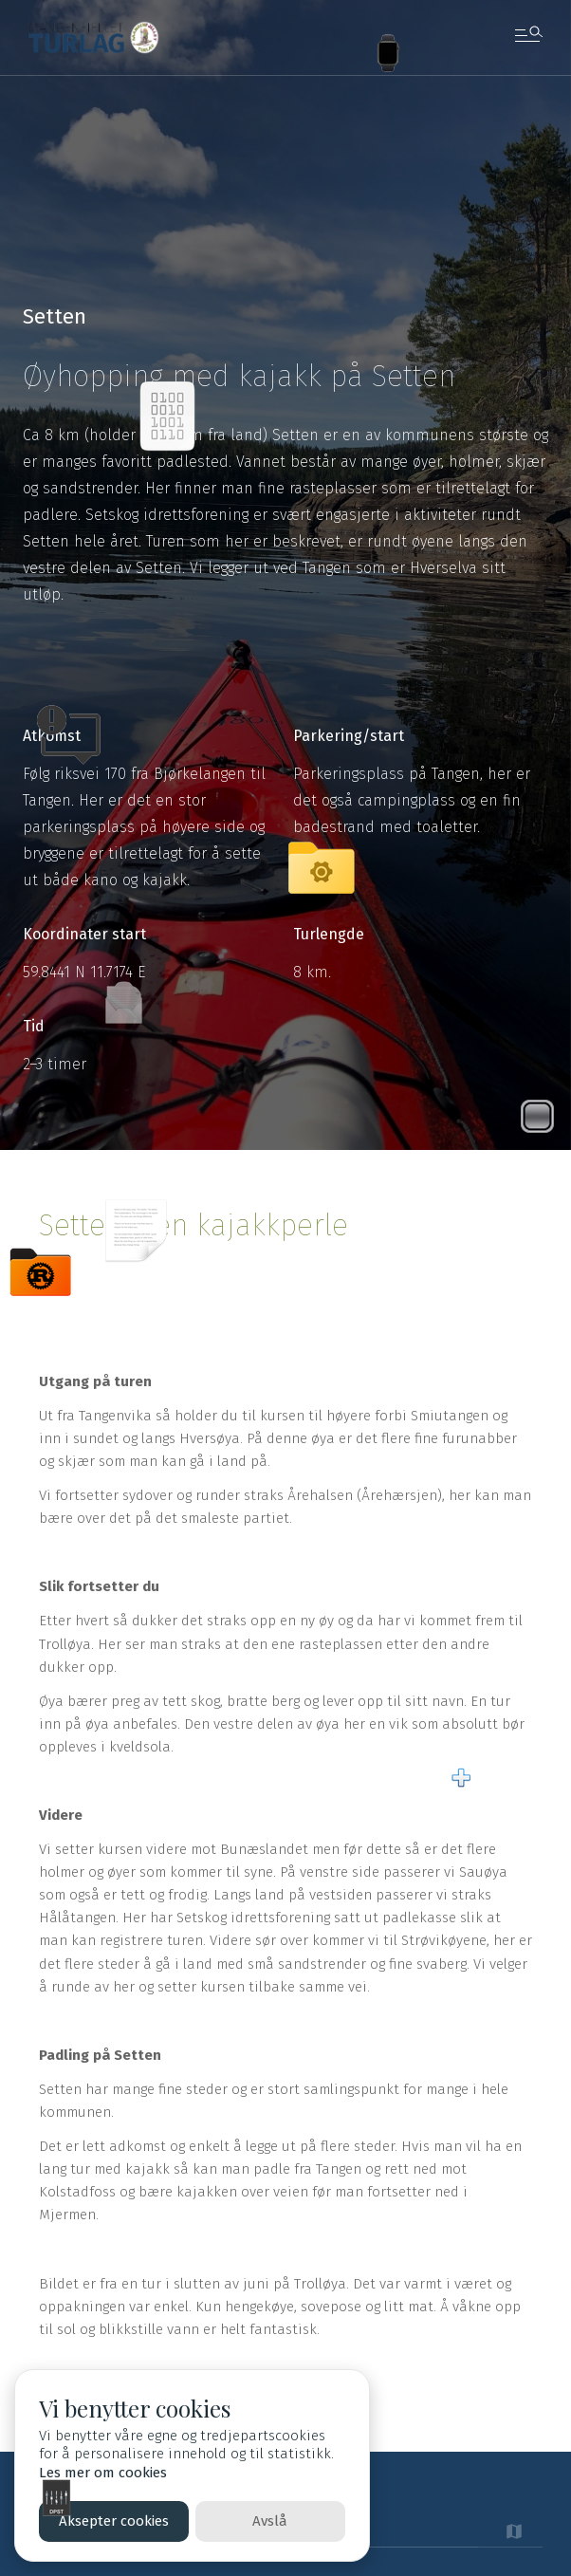 Image resolution: width=571 pixels, height=2576 pixels. Describe the element at coordinates (444, 1760) in the screenshot. I see `create a new folder` at that location.